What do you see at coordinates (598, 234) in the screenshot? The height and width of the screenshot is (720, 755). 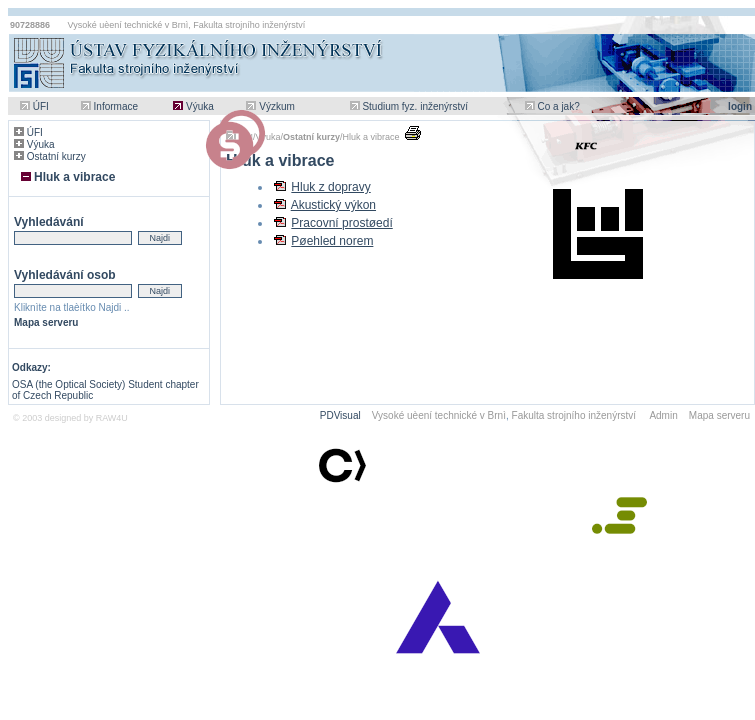 I see `open the Bandsintown app` at bounding box center [598, 234].